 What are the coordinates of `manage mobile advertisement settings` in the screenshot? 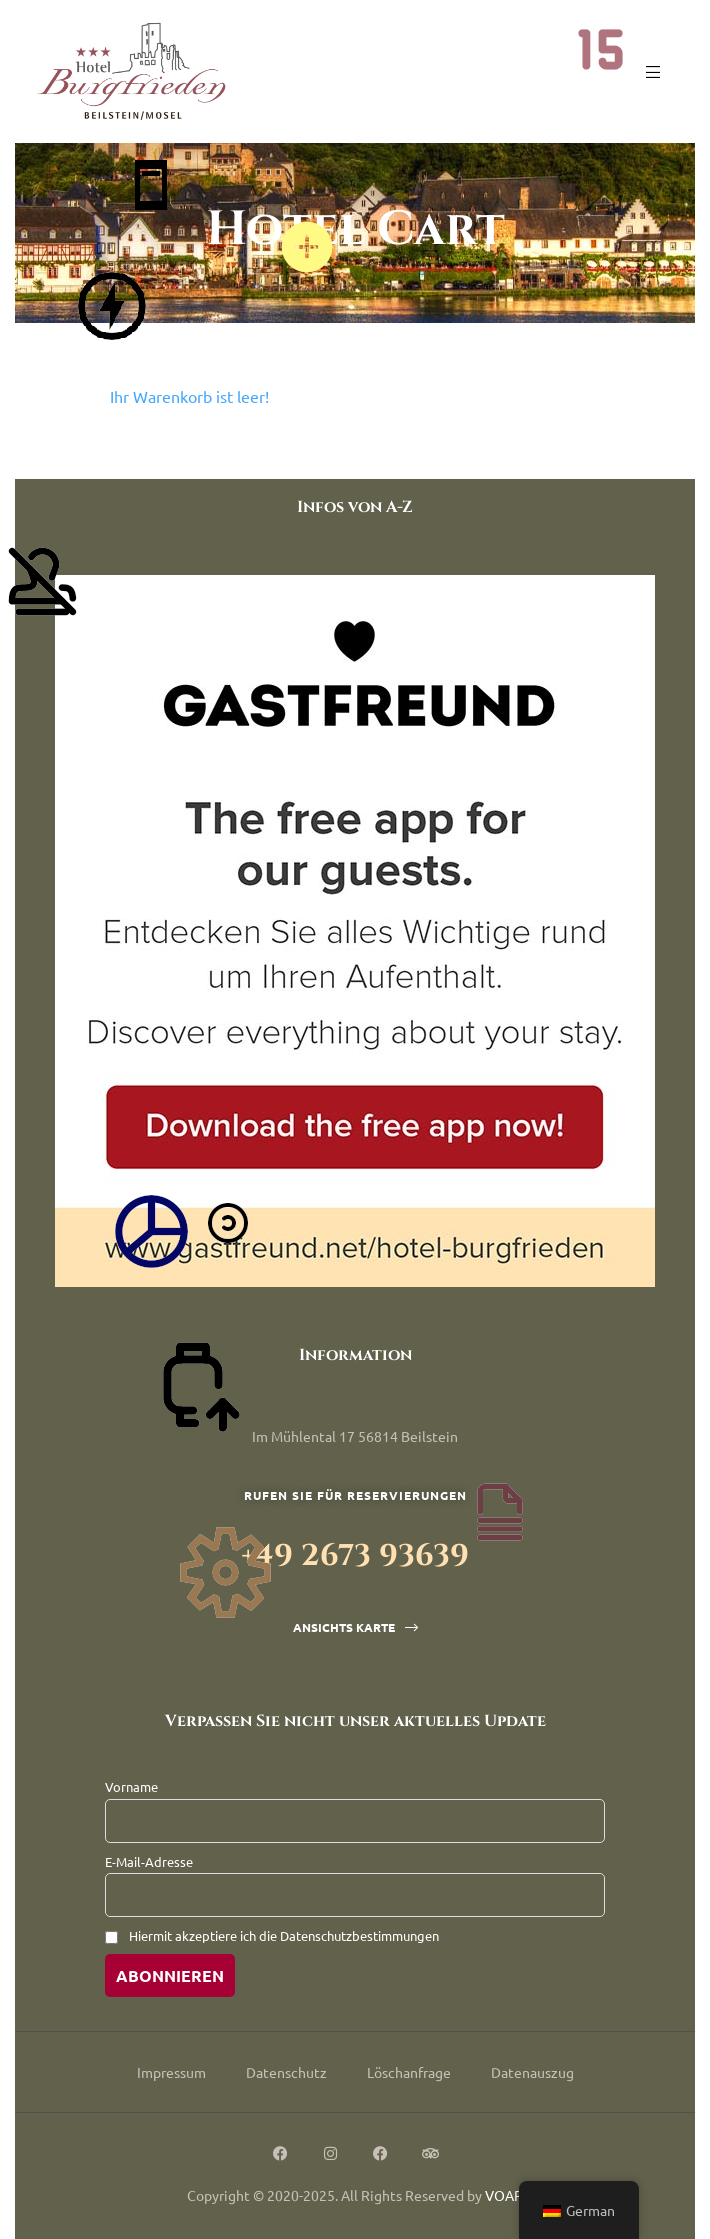 It's located at (151, 185).